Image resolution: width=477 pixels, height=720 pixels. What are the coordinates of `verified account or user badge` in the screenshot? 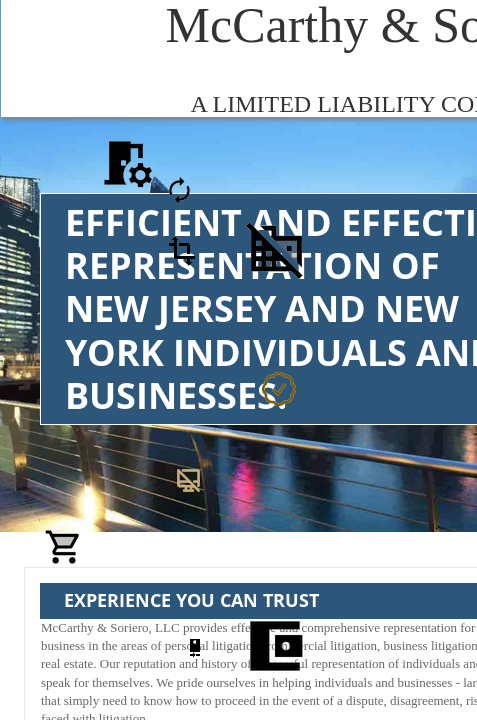 It's located at (279, 389).